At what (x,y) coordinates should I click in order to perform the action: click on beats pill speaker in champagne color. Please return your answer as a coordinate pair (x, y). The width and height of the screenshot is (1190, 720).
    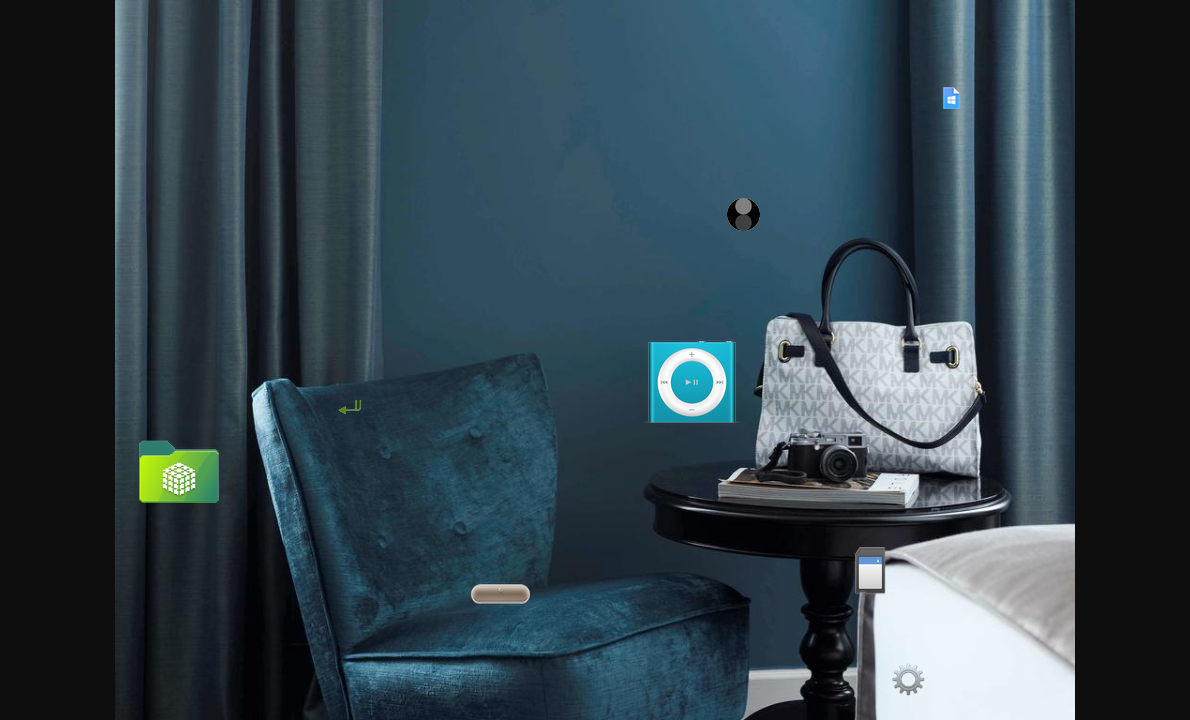
    Looking at the image, I should click on (500, 594).